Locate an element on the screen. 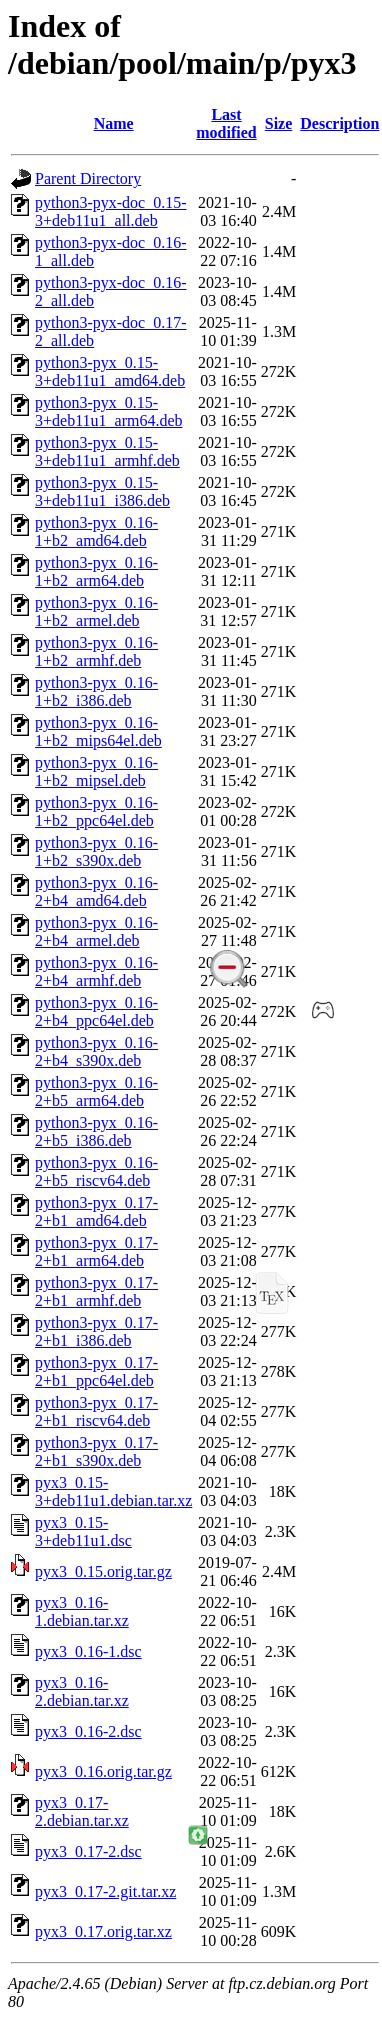 The height and width of the screenshot is (2019, 382). access operating system updates is located at coordinates (198, 1835).